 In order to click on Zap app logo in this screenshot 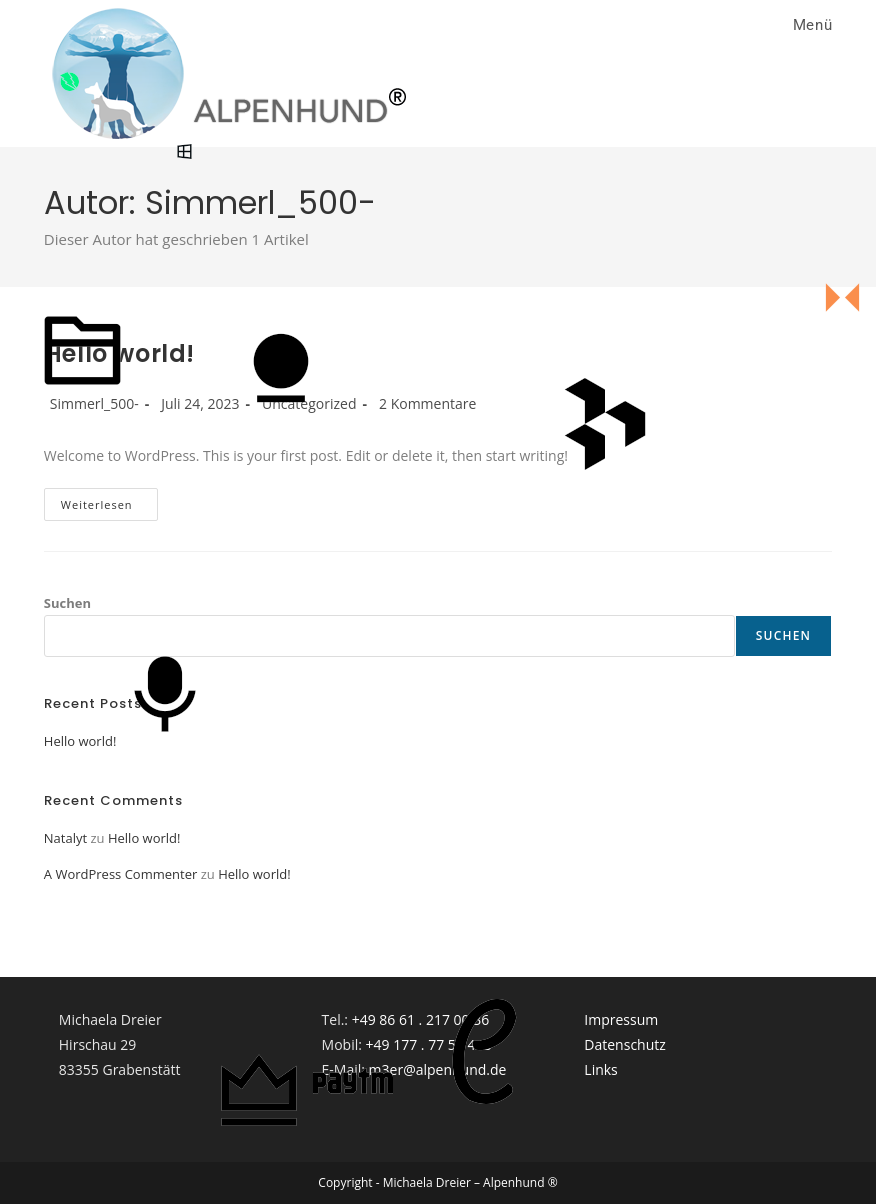, I will do `click(69, 81)`.